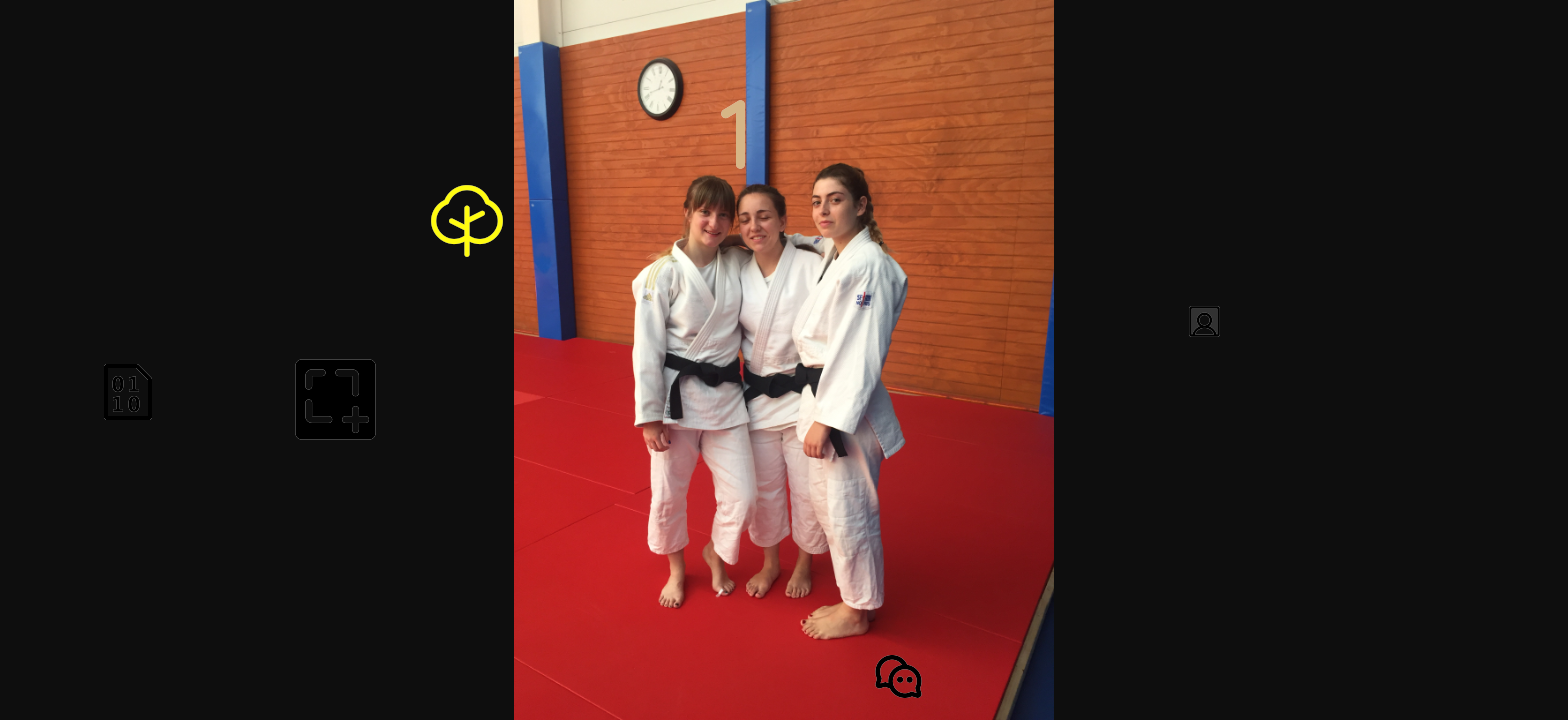  What do you see at coordinates (737, 134) in the screenshot?
I see `indicates first place or top ranking` at bounding box center [737, 134].